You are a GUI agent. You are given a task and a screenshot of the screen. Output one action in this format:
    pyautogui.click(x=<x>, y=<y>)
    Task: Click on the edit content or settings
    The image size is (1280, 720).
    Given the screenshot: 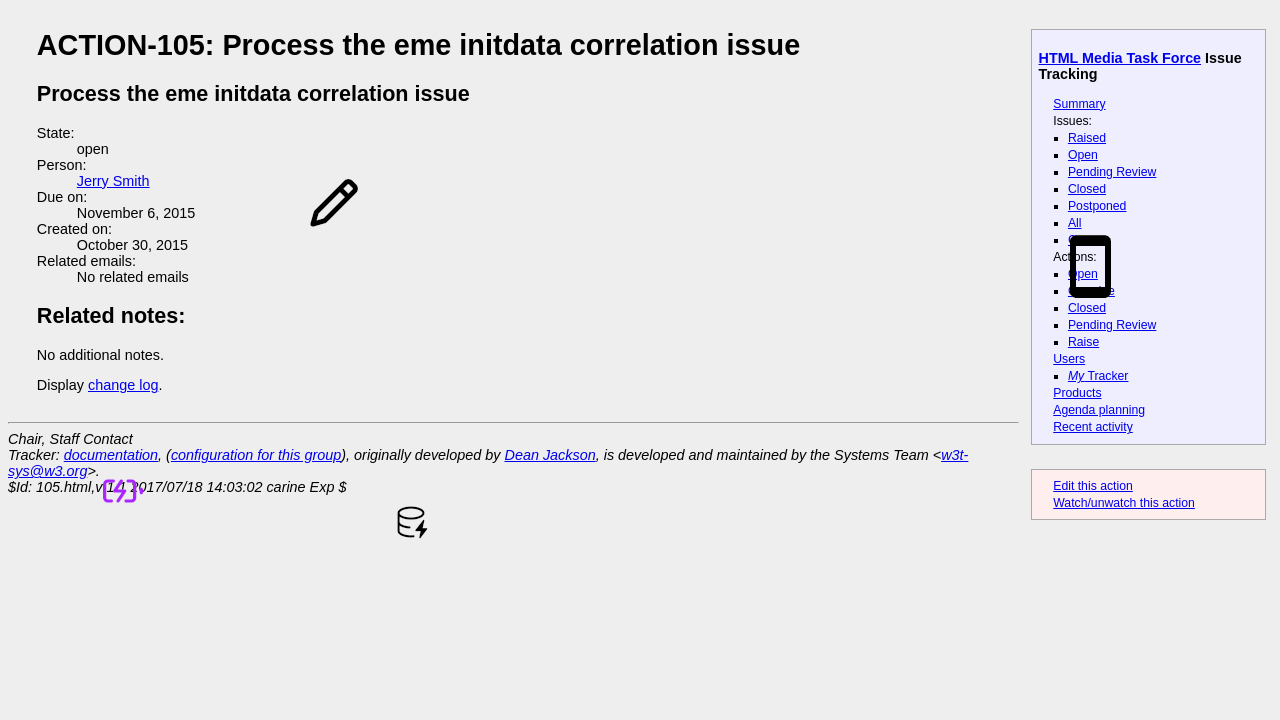 What is the action you would take?
    pyautogui.click(x=334, y=203)
    